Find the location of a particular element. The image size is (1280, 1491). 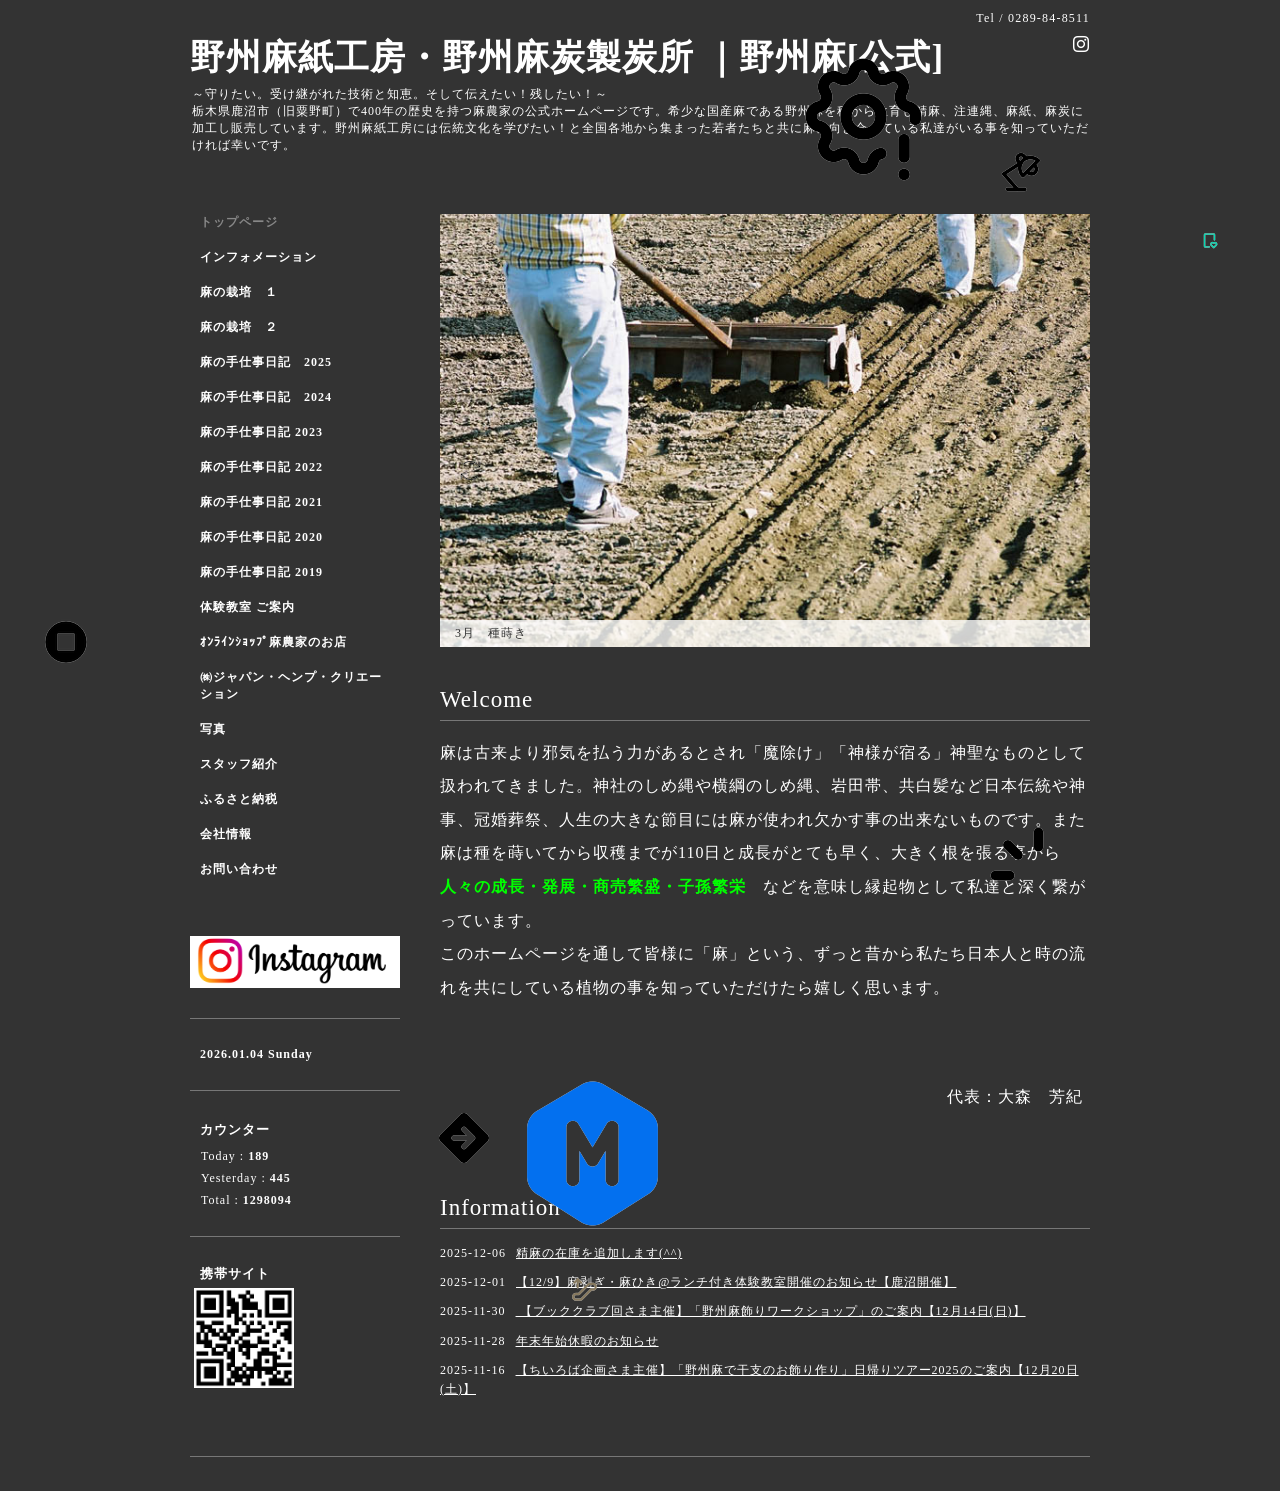

add tablet to favorites is located at coordinates (1209, 240).